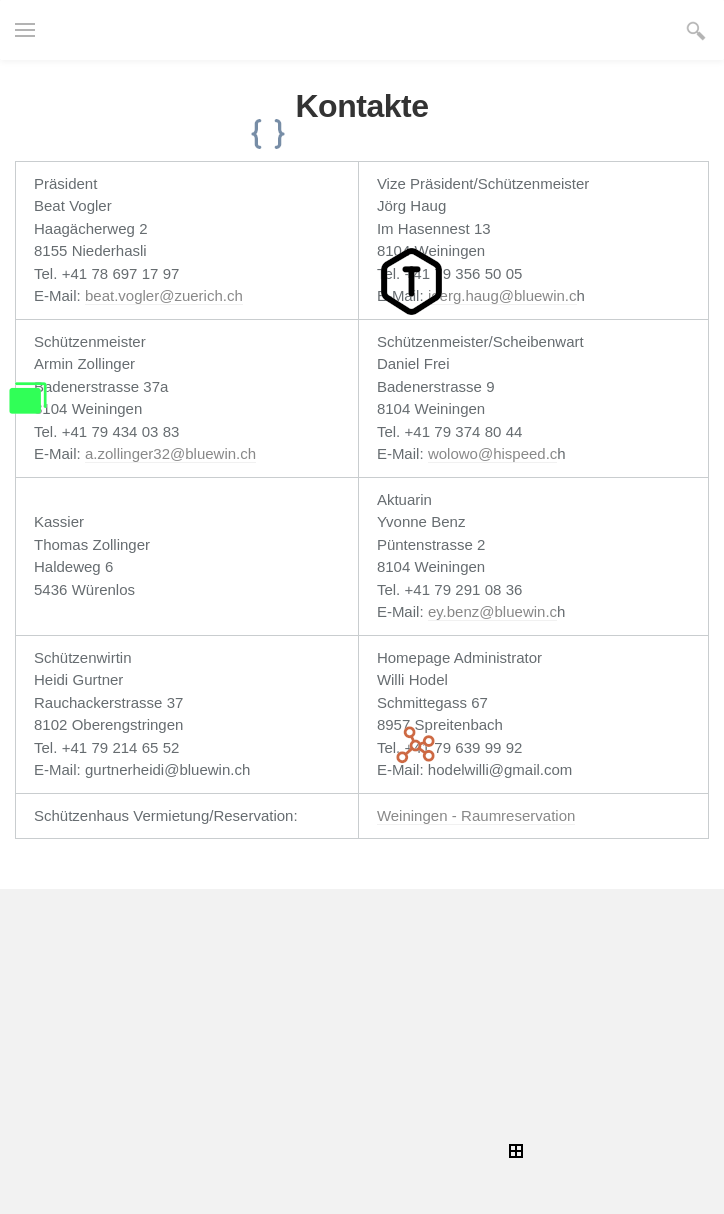  I want to click on toggle all borders on a table or cell, so click(516, 1151).